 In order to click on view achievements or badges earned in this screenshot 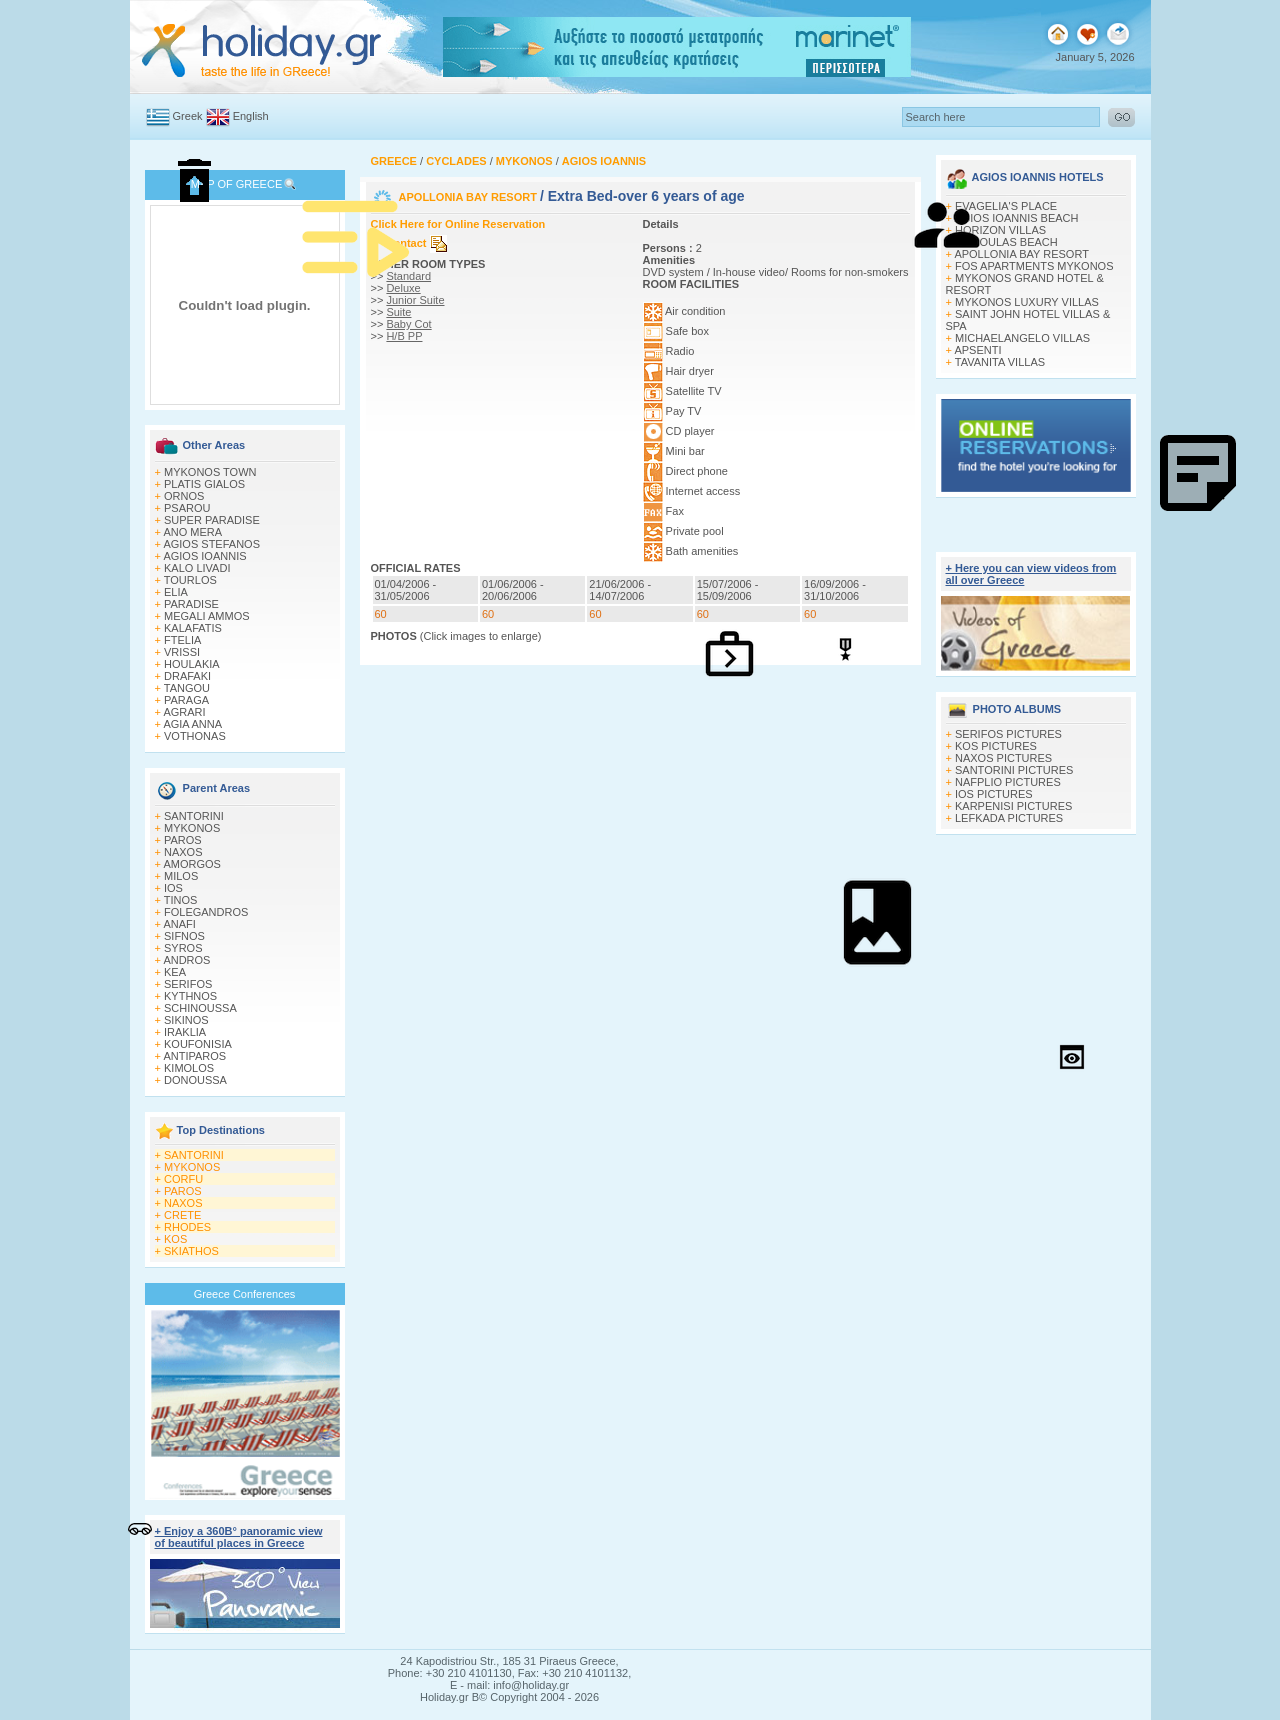, I will do `click(845, 649)`.